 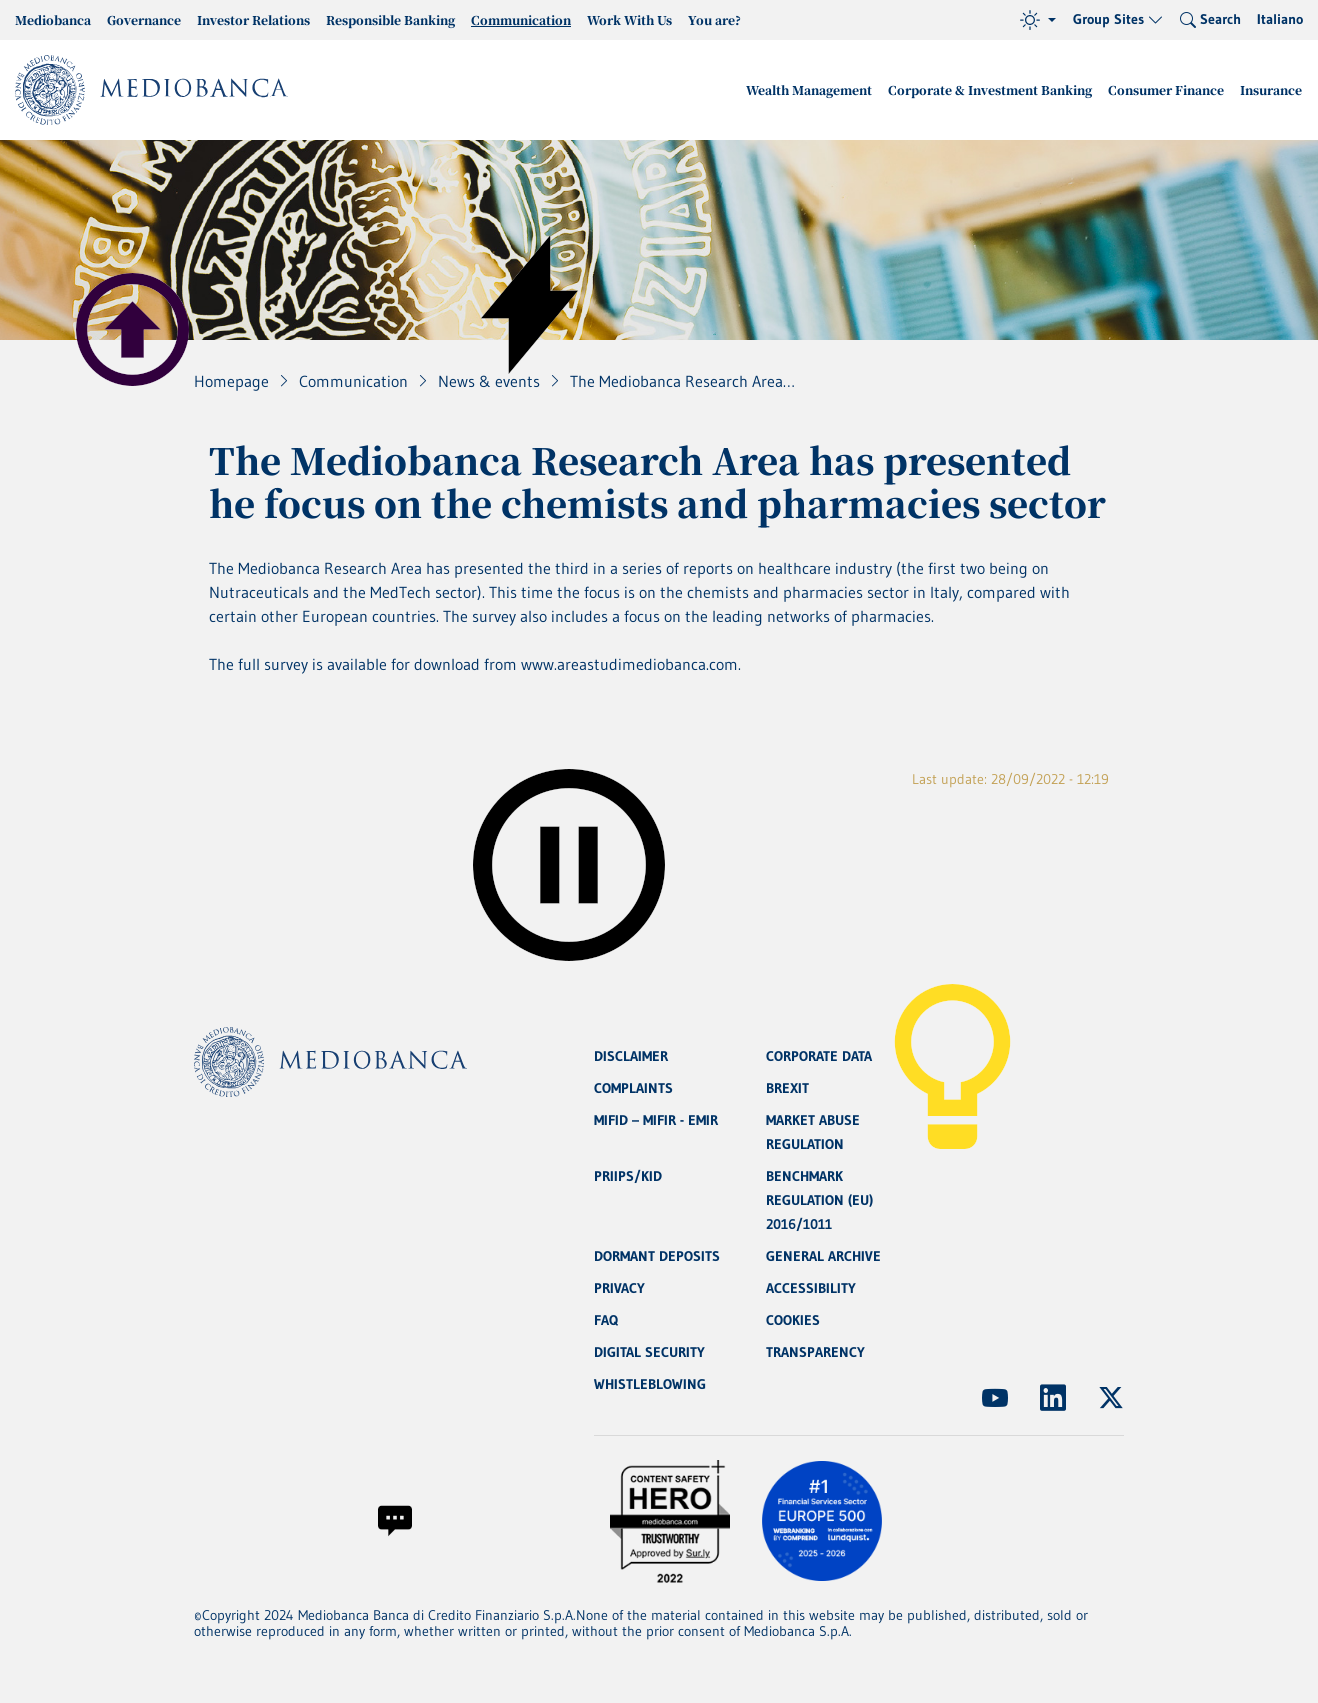 What do you see at coordinates (952, 1066) in the screenshot?
I see `access tips or helpful suggestions` at bounding box center [952, 1066].